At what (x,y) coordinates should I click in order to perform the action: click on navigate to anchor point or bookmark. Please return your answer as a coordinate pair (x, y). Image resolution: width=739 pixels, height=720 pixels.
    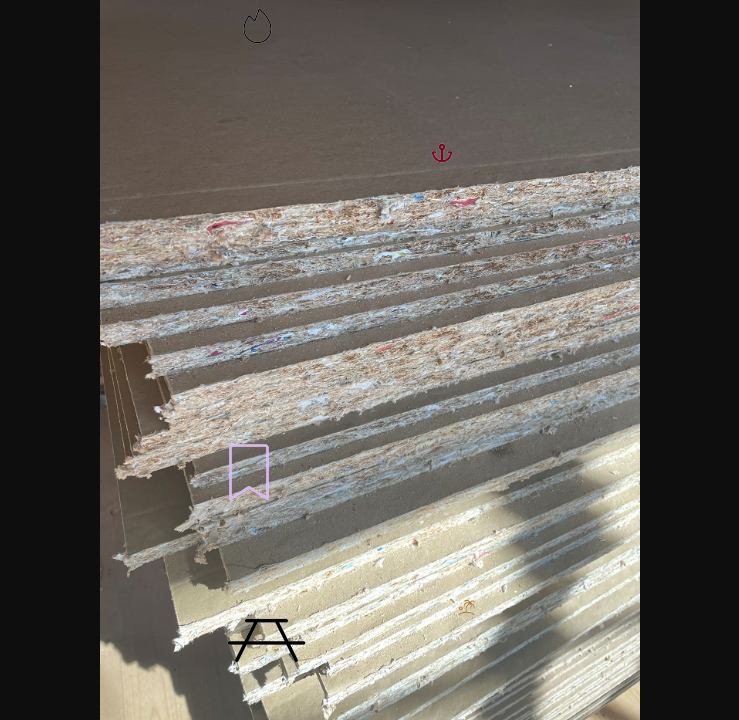
    Looking at the image, I should click on (442, 153).